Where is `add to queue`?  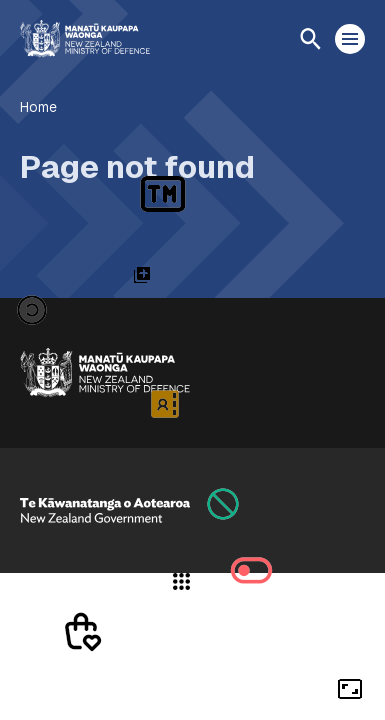 add to queue is located at coordinates (142, 275).